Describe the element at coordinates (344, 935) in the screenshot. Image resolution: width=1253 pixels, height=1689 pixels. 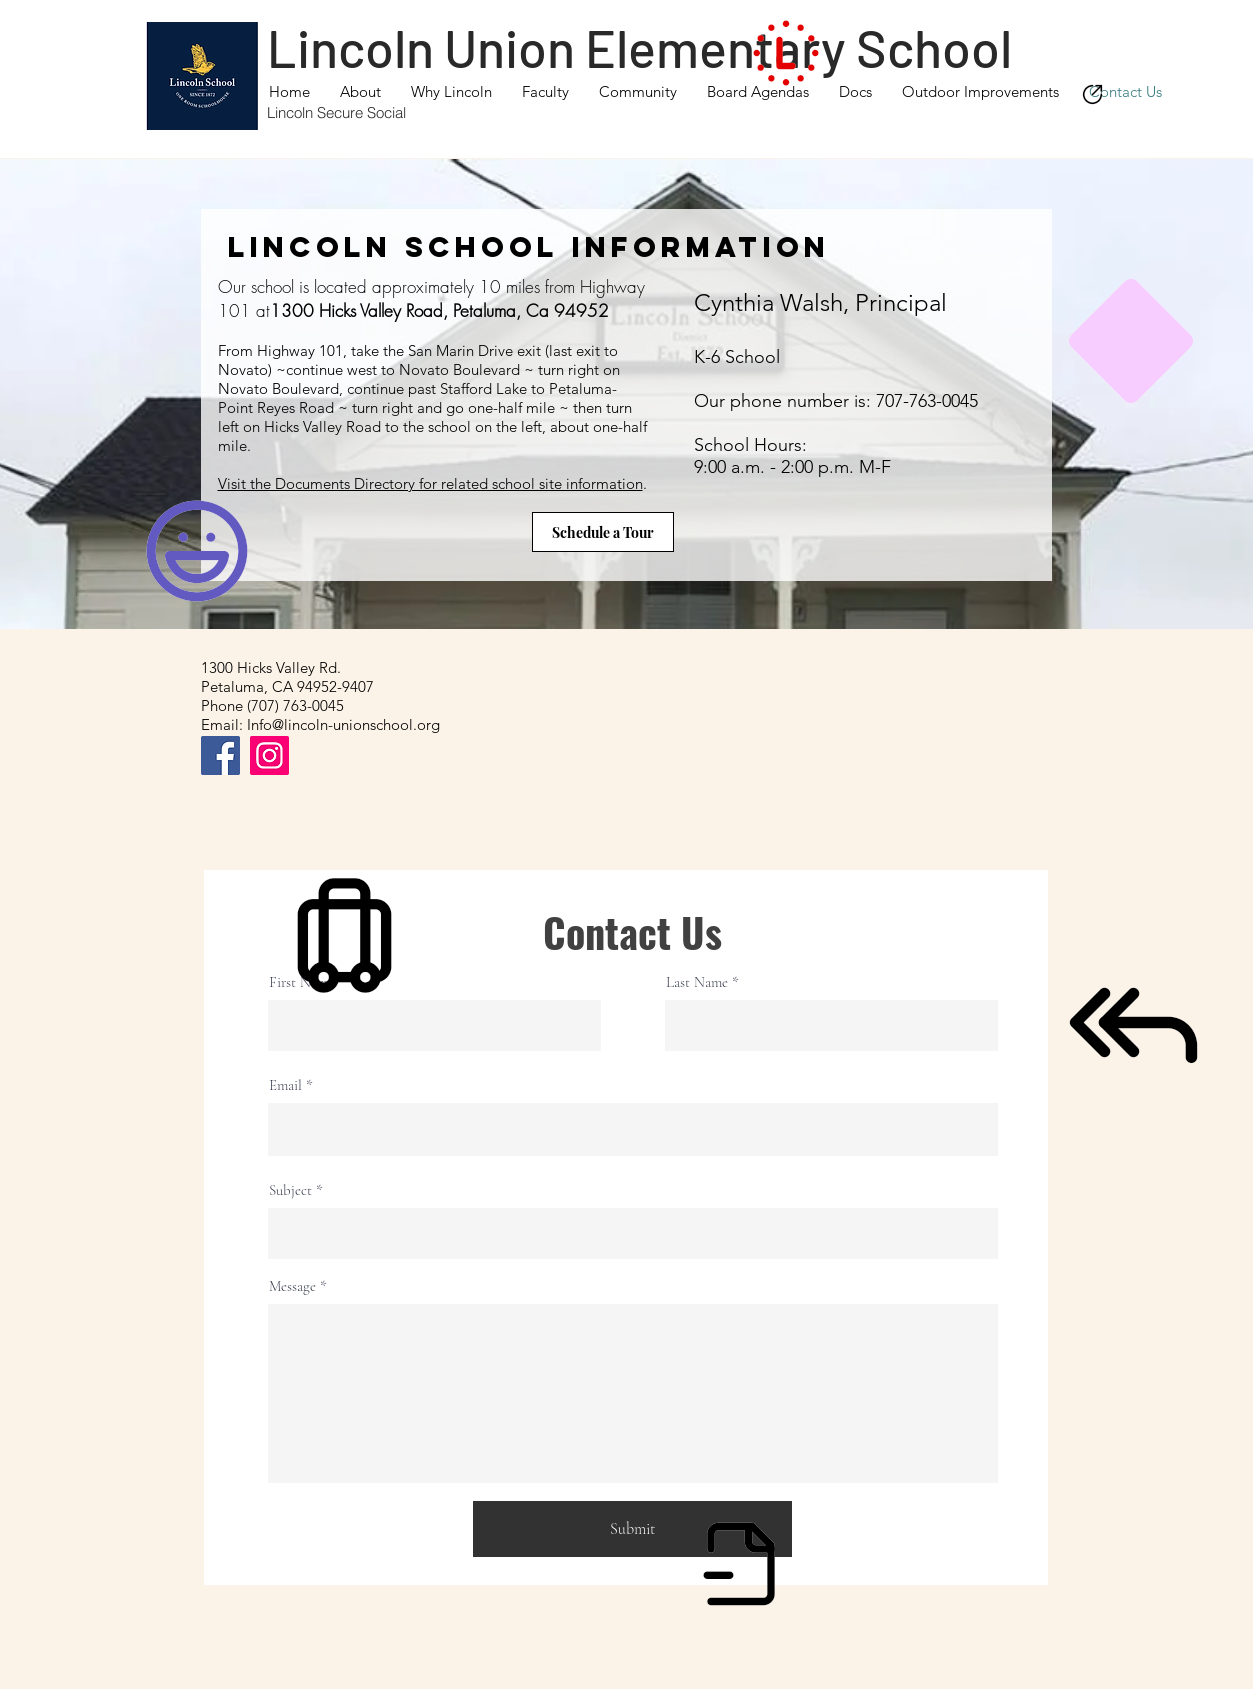
I see `access travel or trip information` at that location.